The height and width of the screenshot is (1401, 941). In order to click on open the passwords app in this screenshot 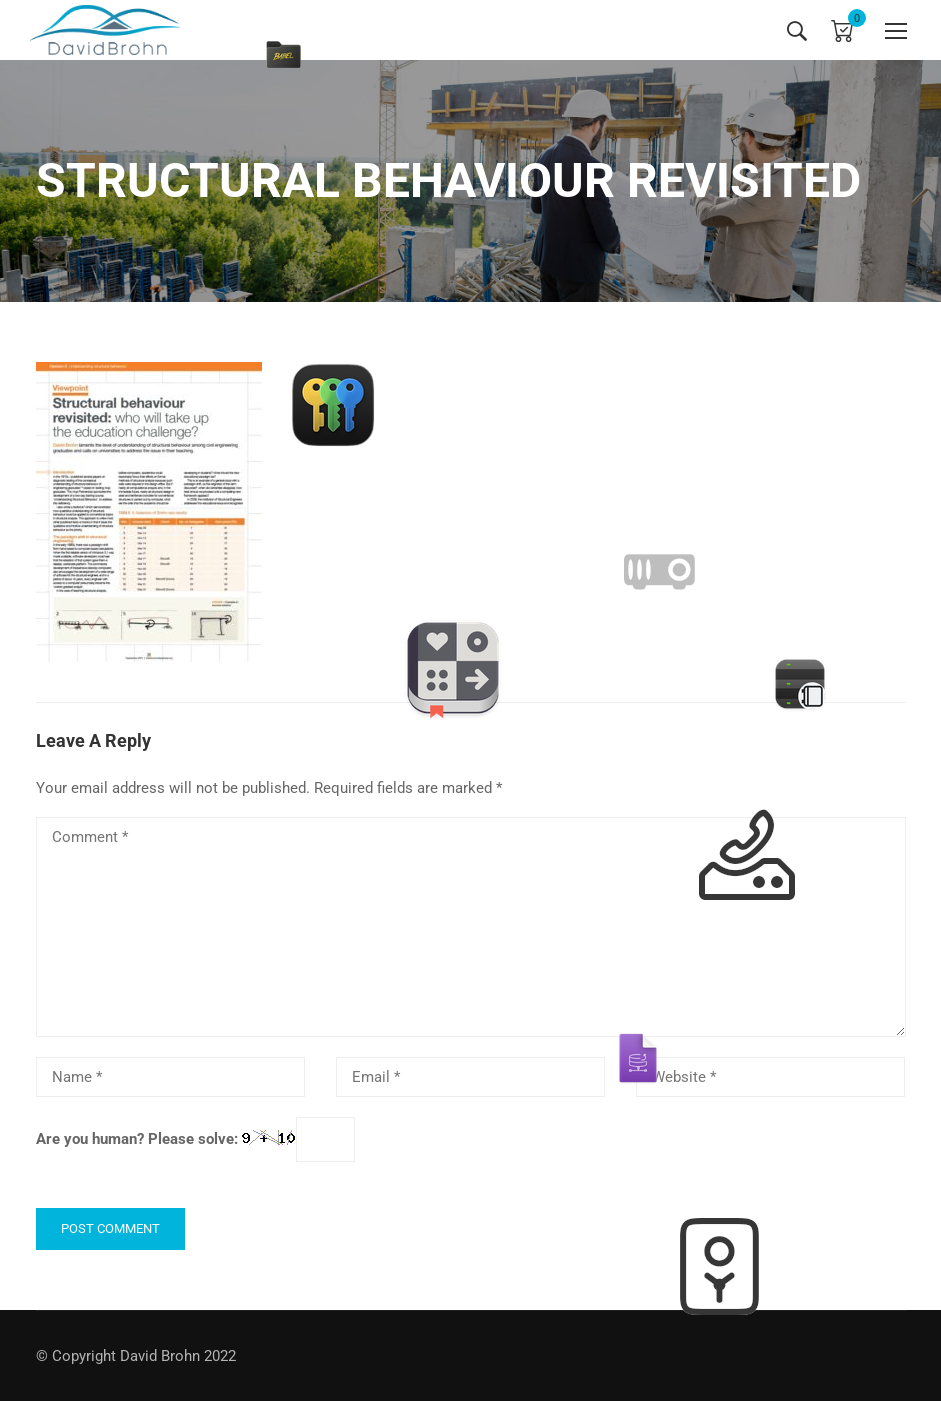, I will do `click(333, 405)`.